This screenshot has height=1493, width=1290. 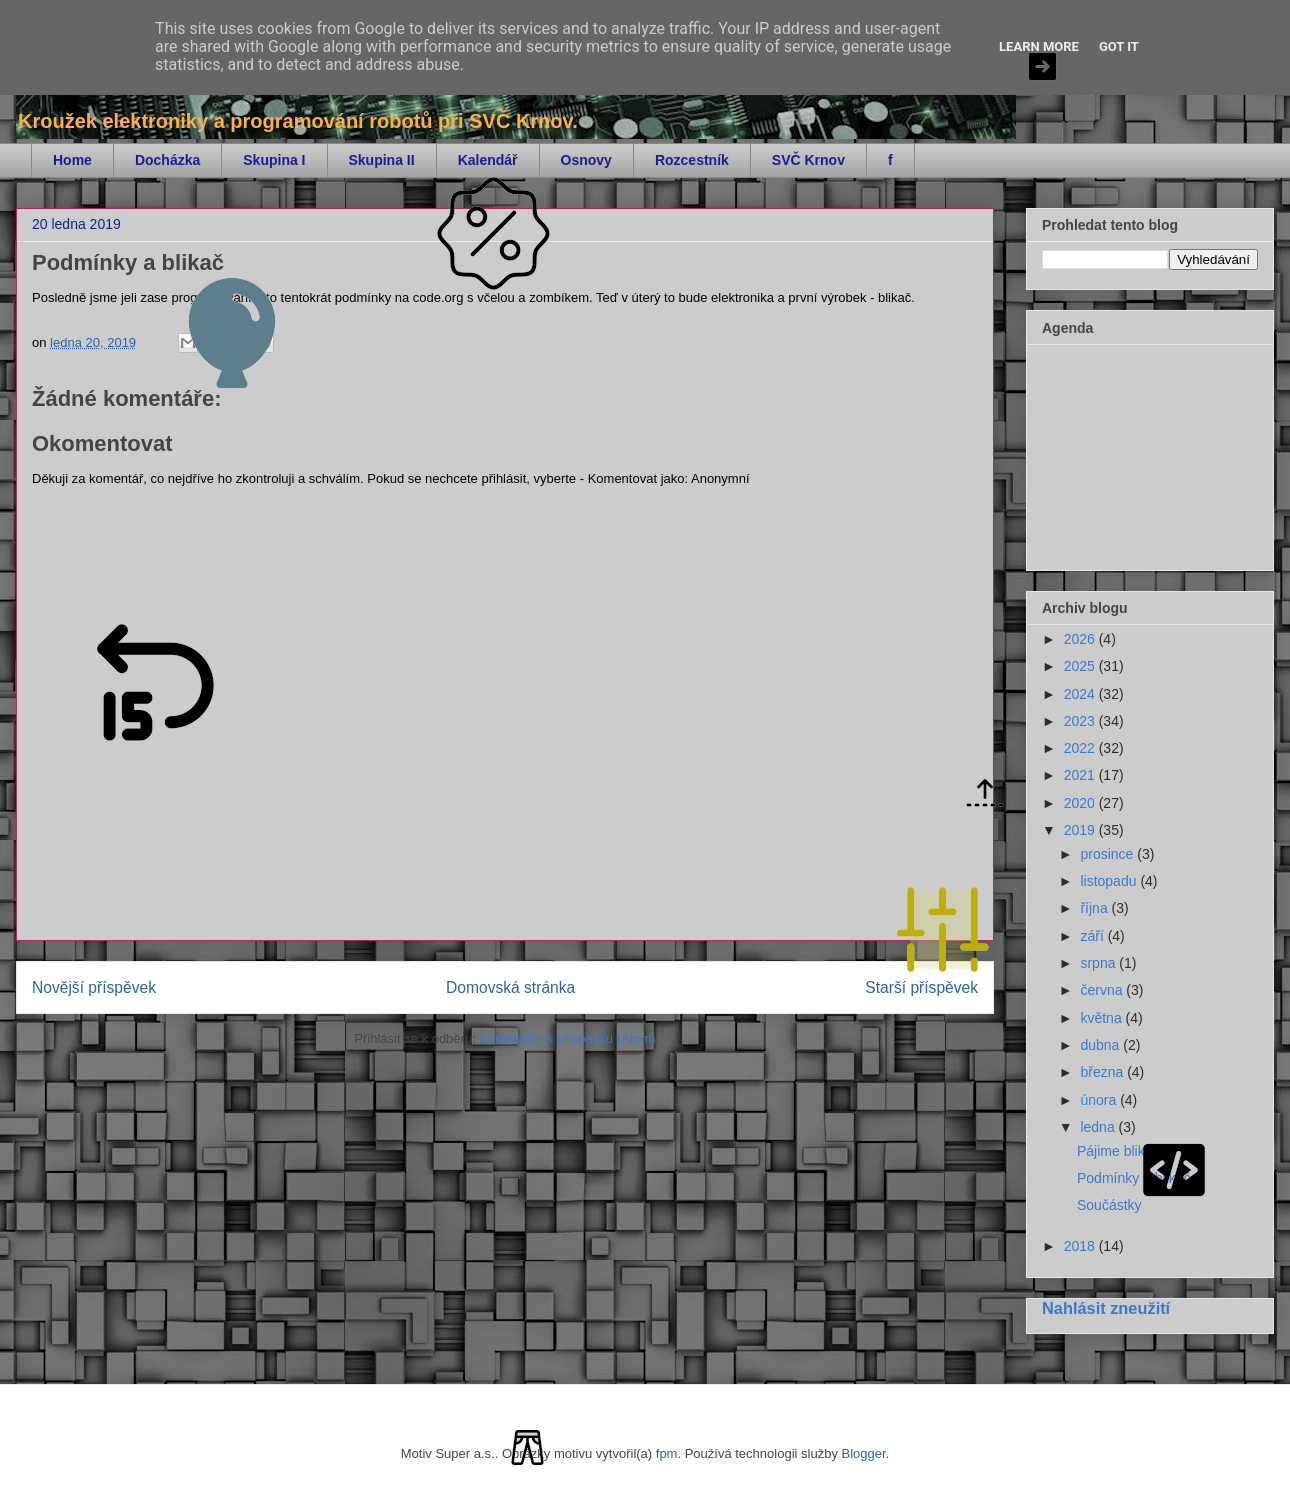 I want to click on browse pants or bottoms in a clothing app, so click(x=527, y=1447).